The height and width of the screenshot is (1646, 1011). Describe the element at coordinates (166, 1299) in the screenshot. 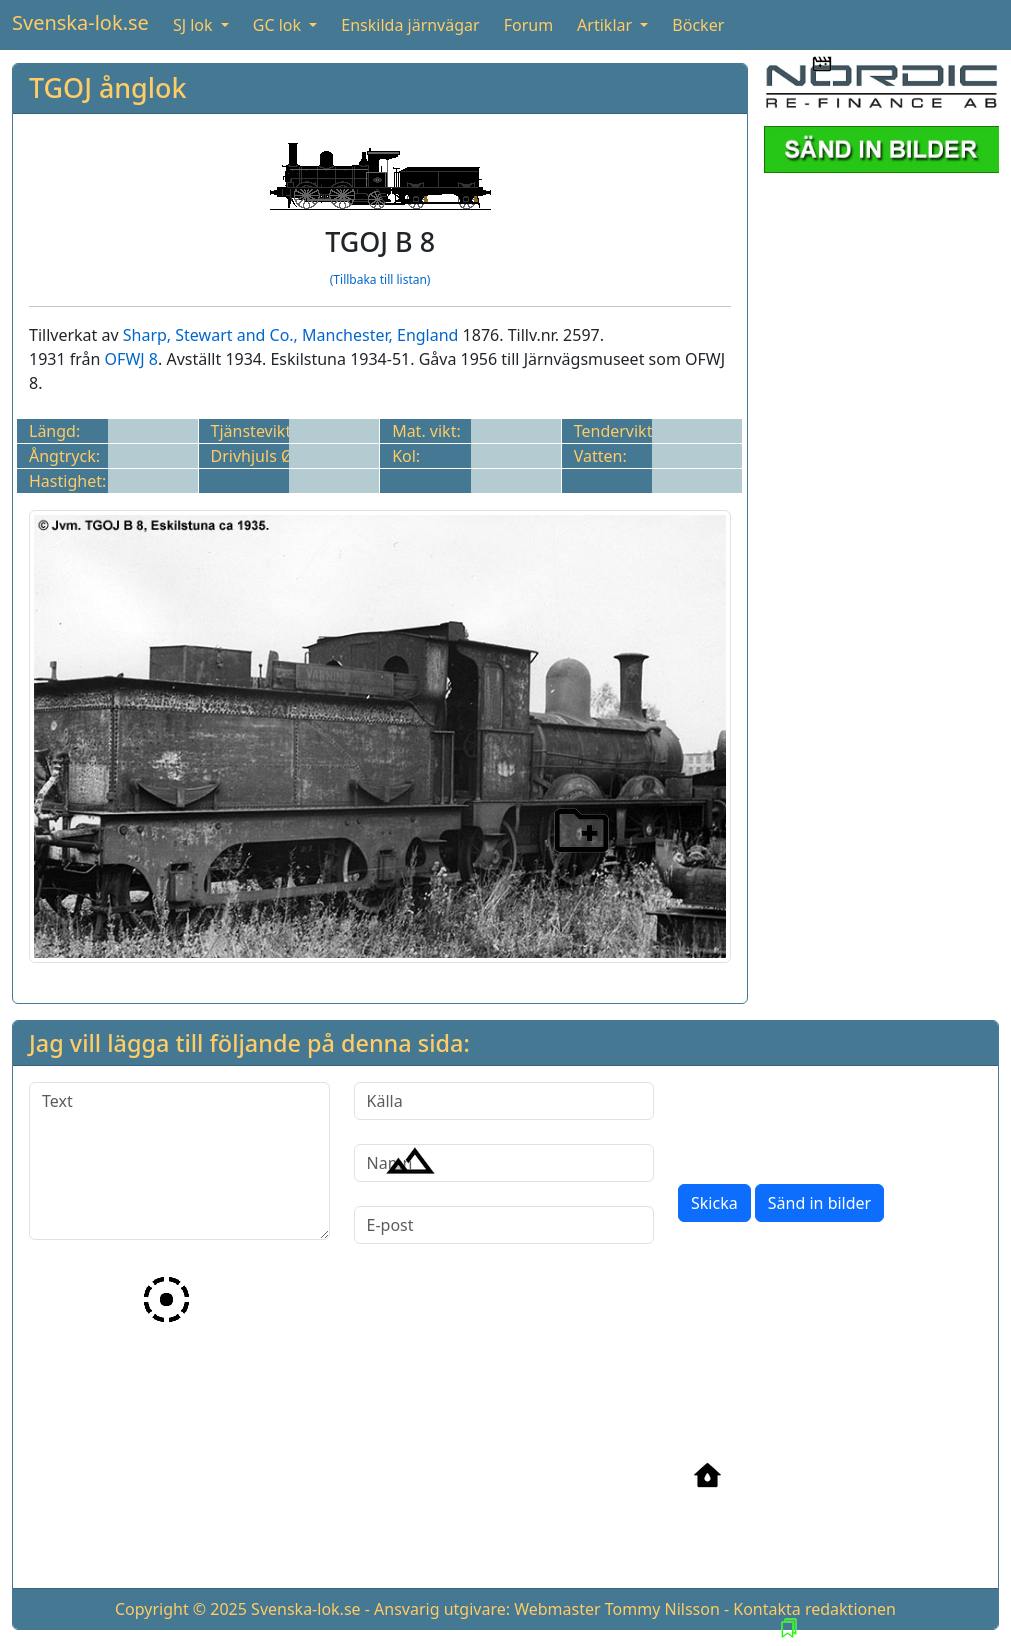

I see `apply tilt-shift blur effect to photo` at that location.